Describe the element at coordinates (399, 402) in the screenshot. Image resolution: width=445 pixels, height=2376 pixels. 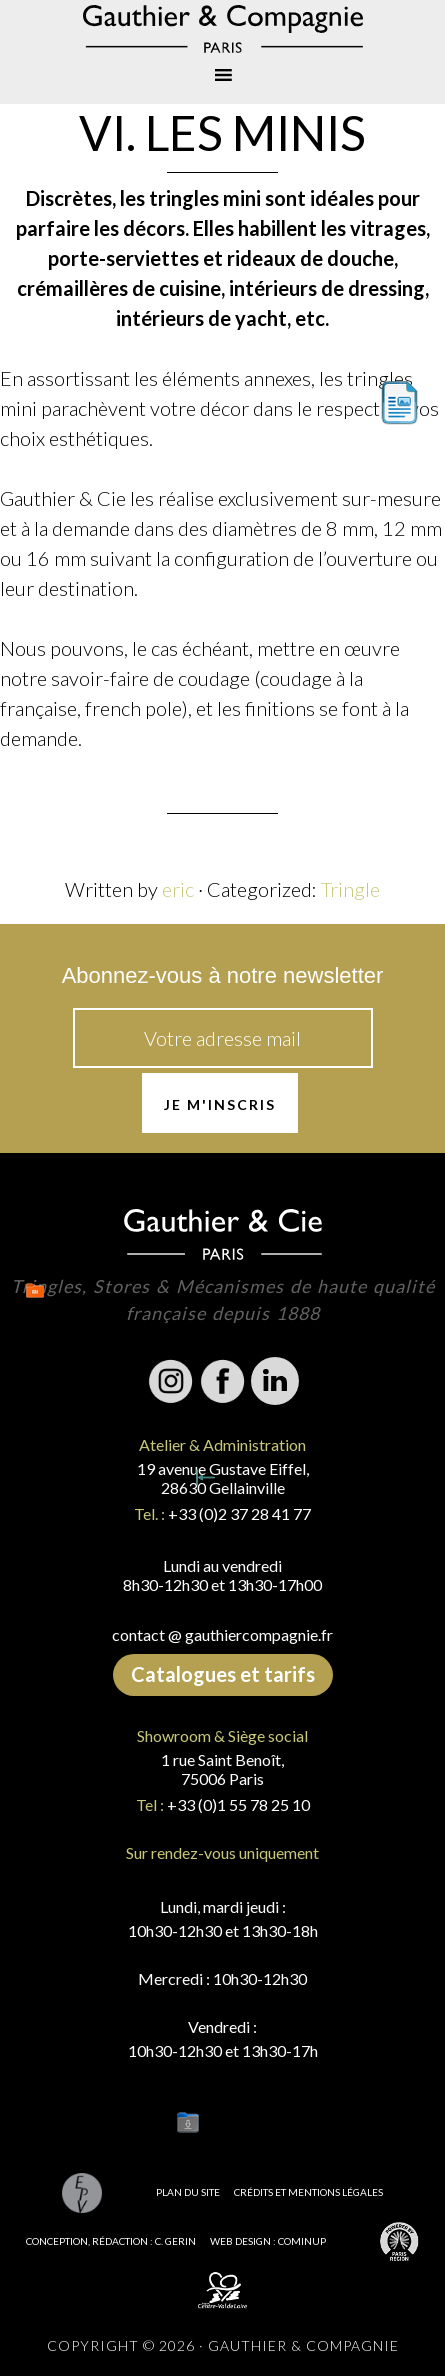
I see `open a text document template file` at that location.